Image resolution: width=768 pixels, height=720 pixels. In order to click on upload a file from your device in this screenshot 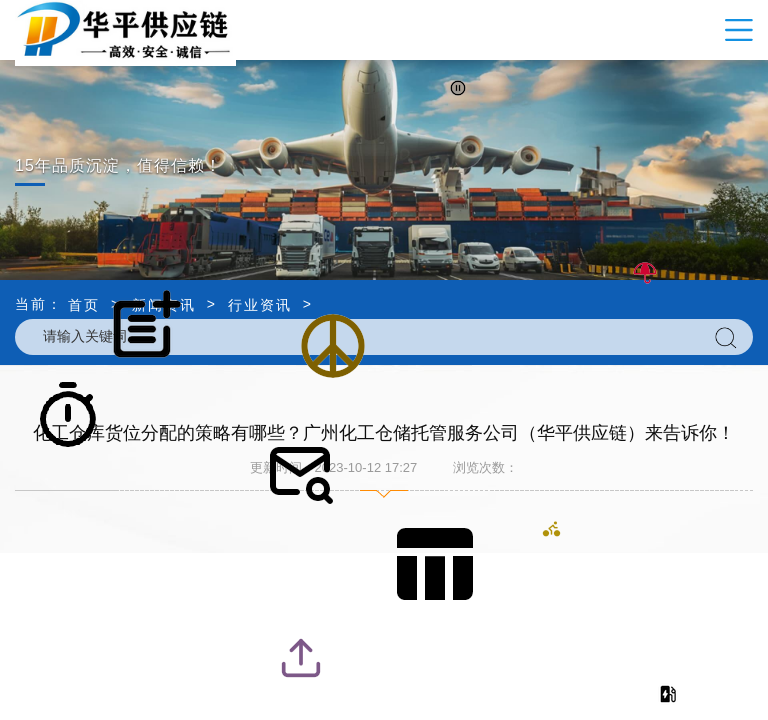, I will do `click(301, 658)`.